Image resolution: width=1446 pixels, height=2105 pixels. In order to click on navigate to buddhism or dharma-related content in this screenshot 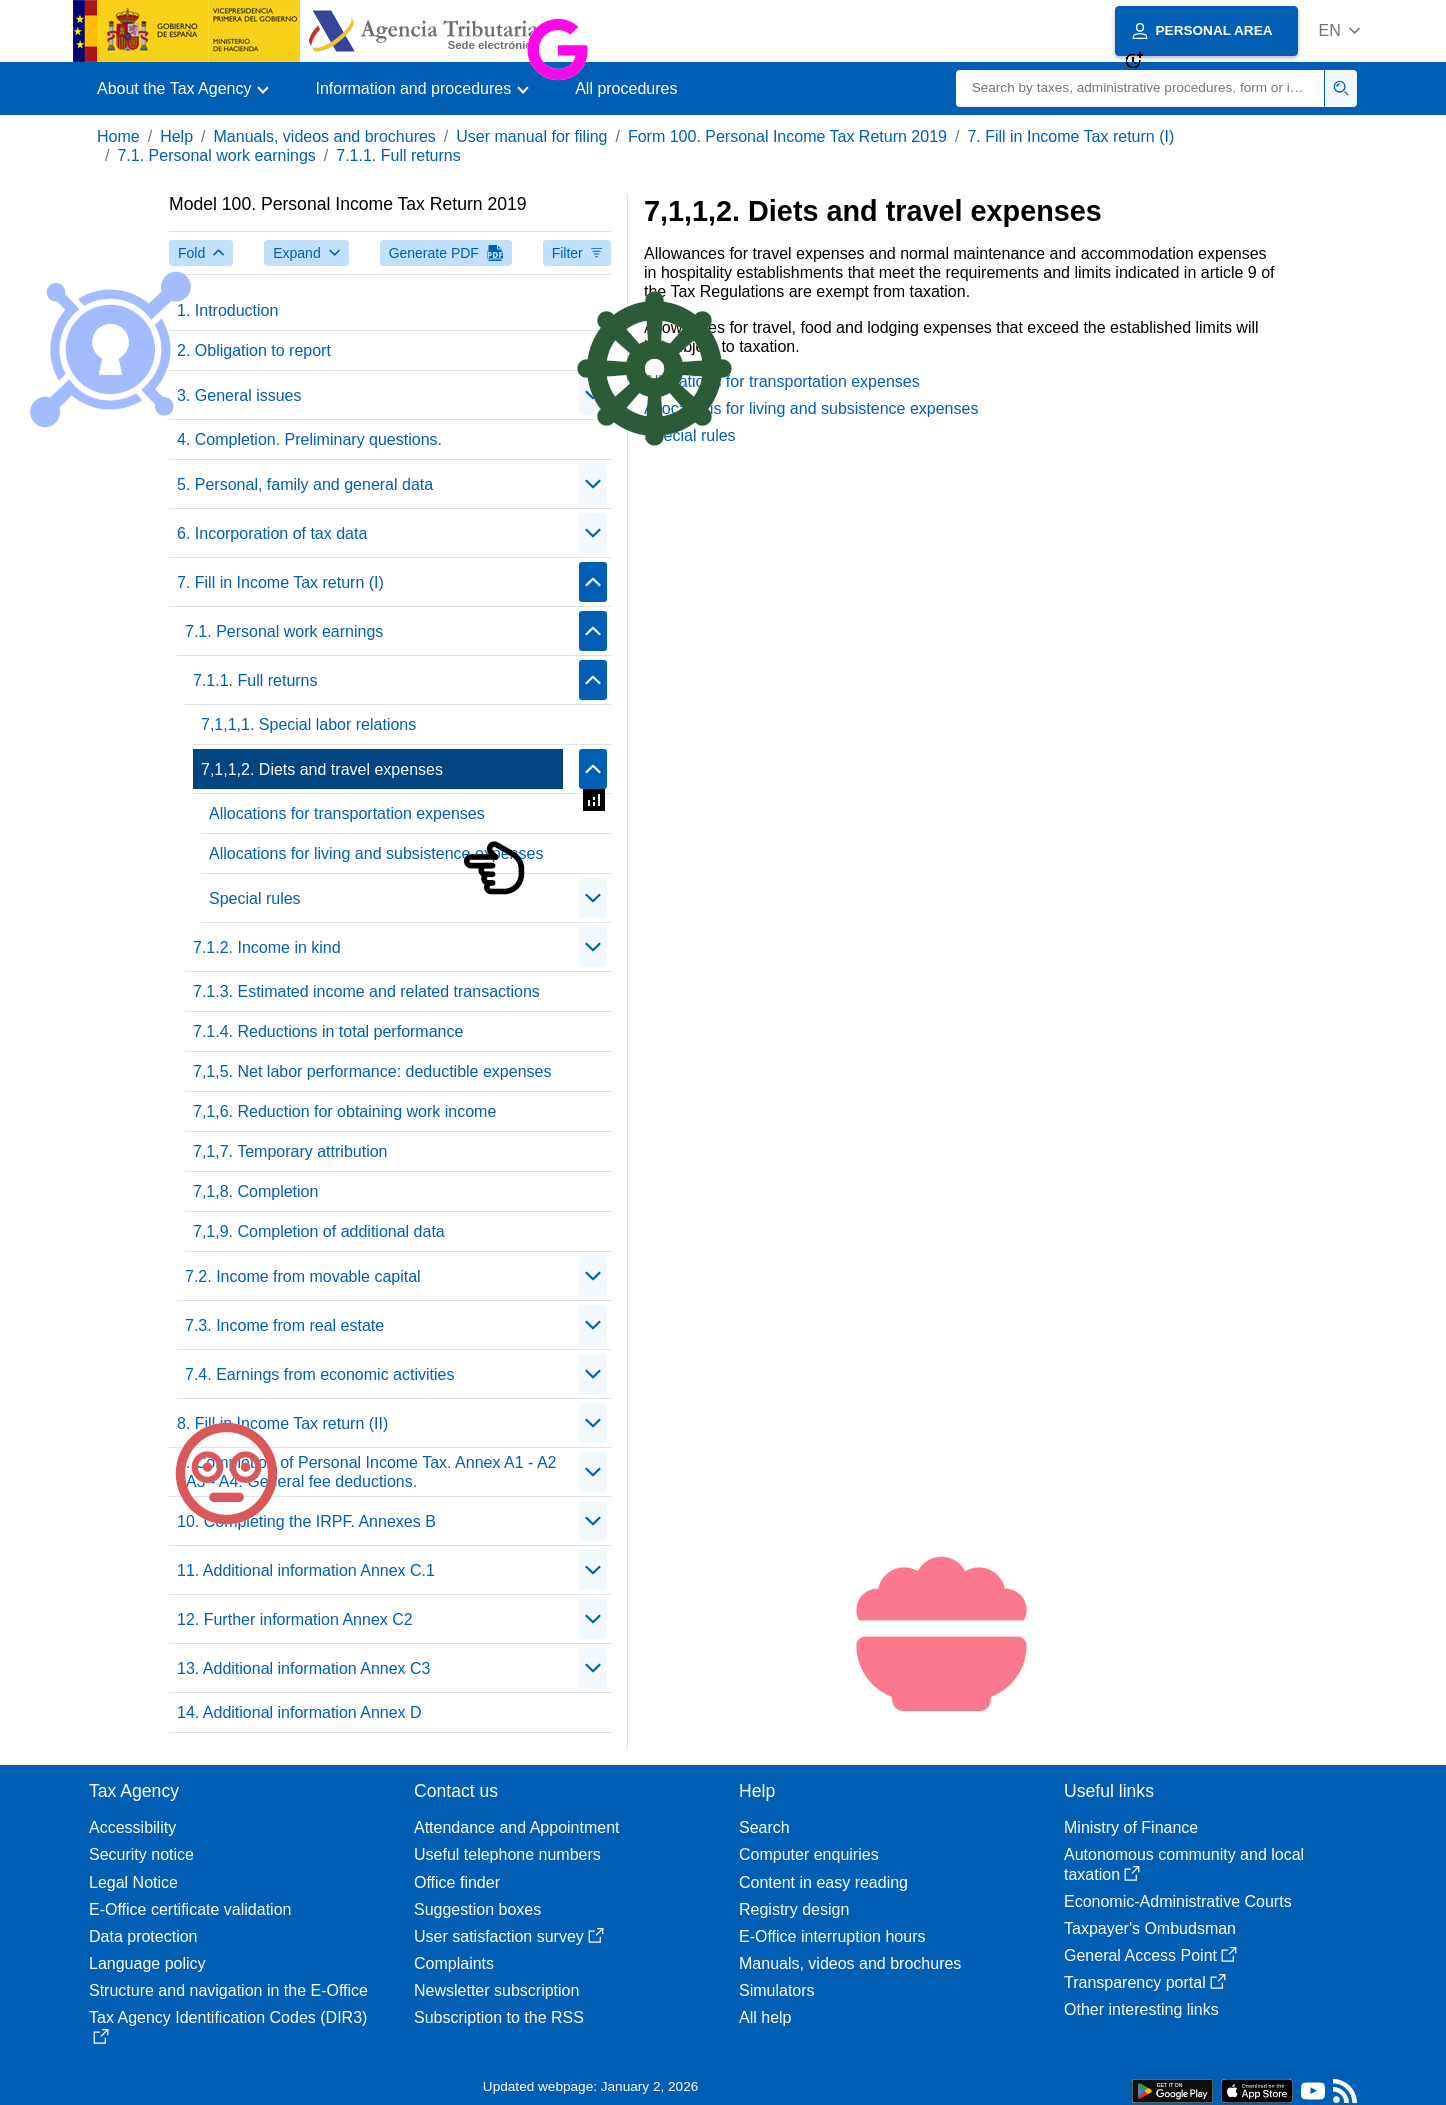, I will do `click(654, 368)`.